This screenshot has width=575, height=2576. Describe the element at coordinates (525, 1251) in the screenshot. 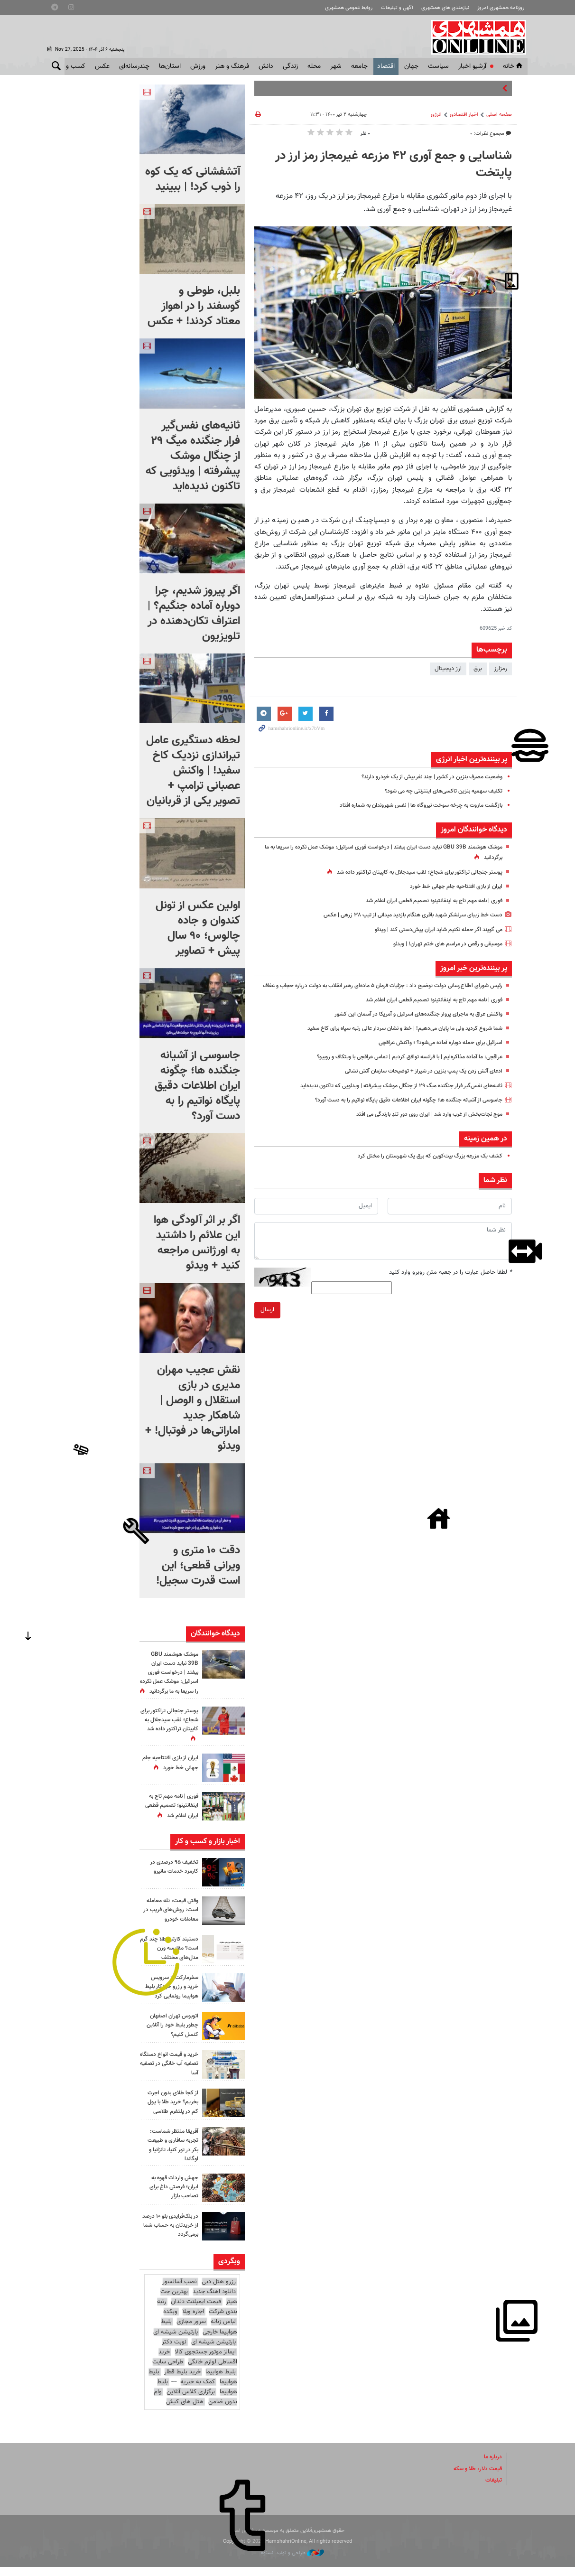

I see `switch between front and rear camera during video recording` at that location.